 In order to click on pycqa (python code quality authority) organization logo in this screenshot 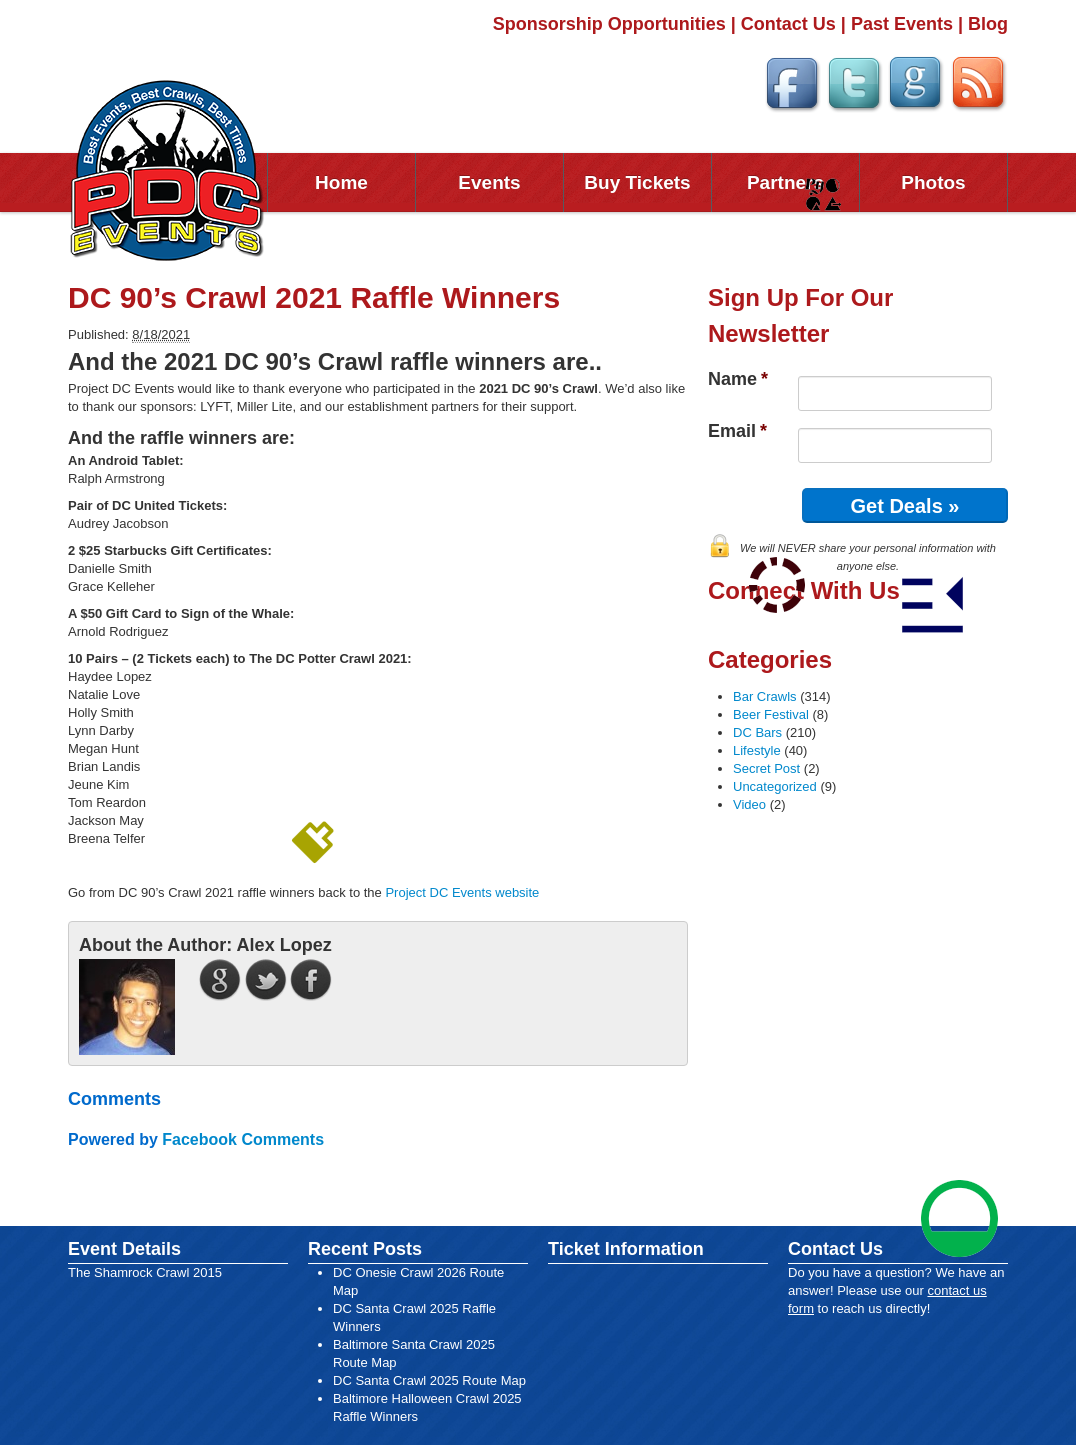, I will do `click(822, 194)`.